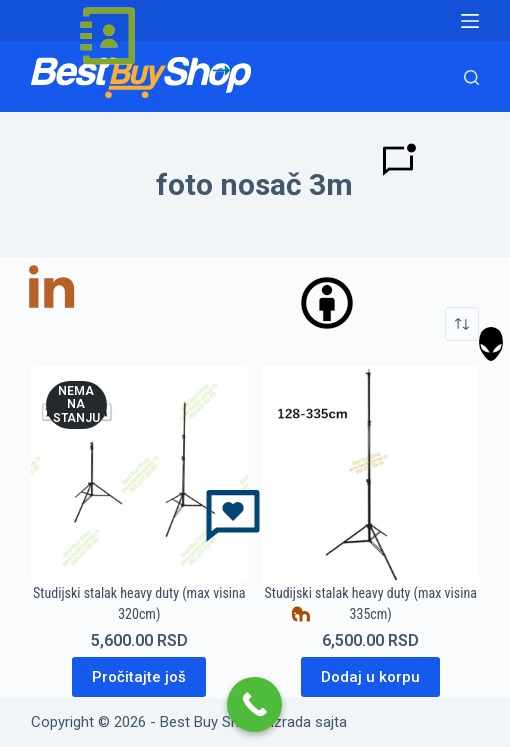 The image size is (510, 747). I want to click on navigate to the next step or page, so click(221, 70).